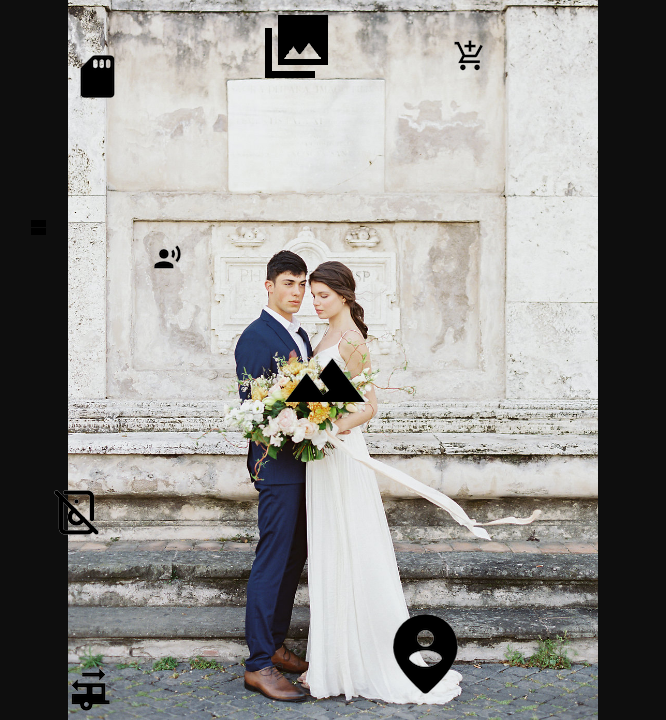 Image resolution: width=666 pixels, height=720 pixels. What do you see at coordinates (470, 56) in the screenshot?
I see `add item to shopping cart` at bounding box center [470, 56].